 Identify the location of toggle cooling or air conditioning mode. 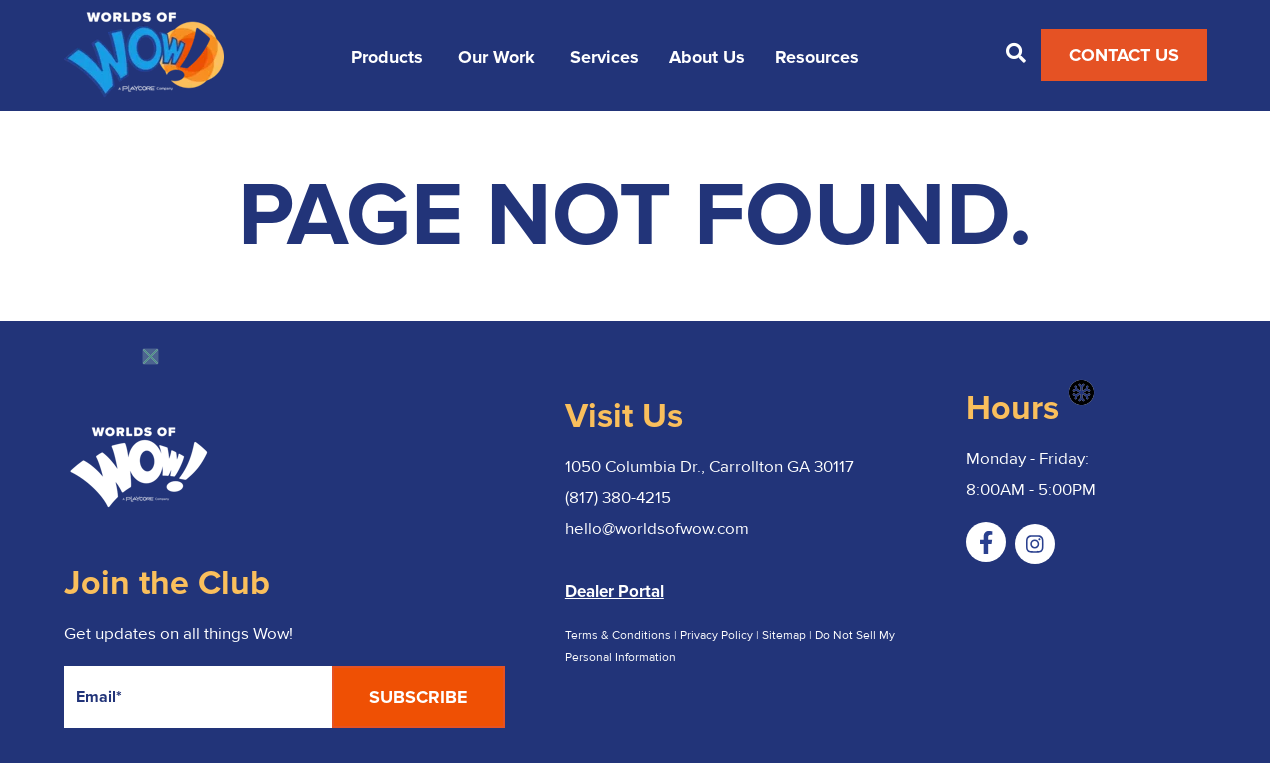
(1081, 392).